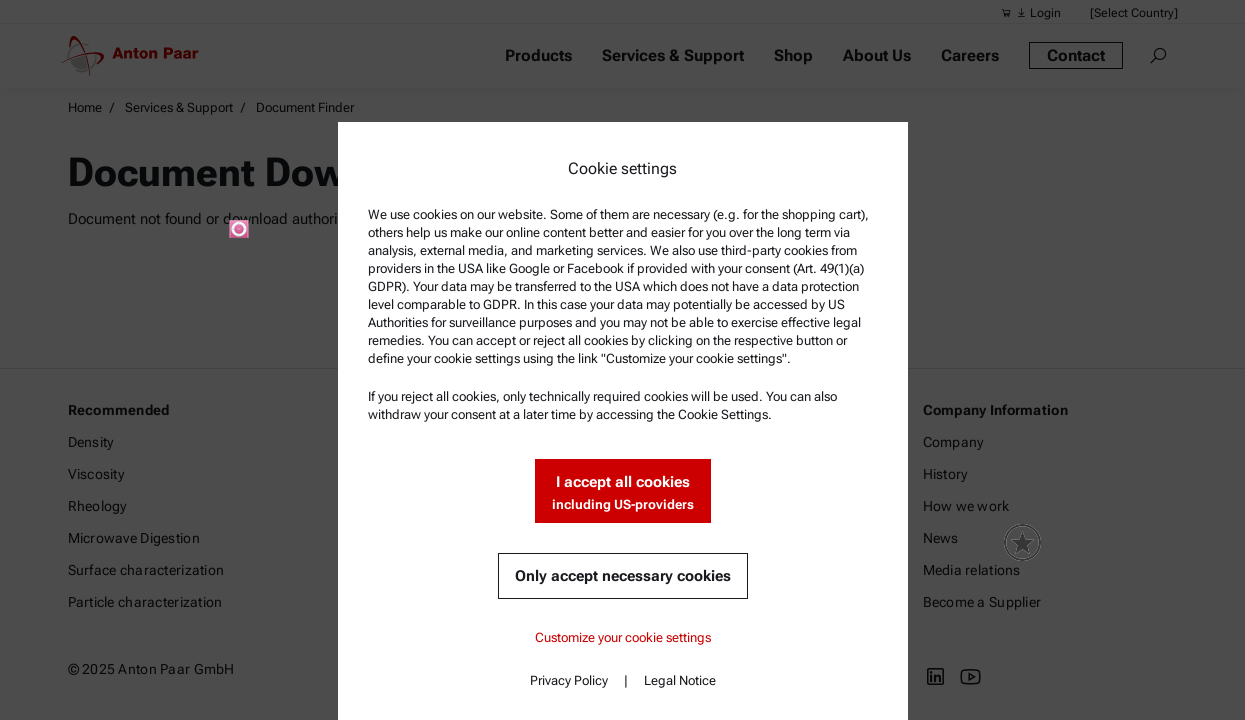 The width and height of the screenshot is (1245, 720). Describe the element at coordinates (239, 229) in the screenshot. I see `iPod shuffle device connected` at that location.